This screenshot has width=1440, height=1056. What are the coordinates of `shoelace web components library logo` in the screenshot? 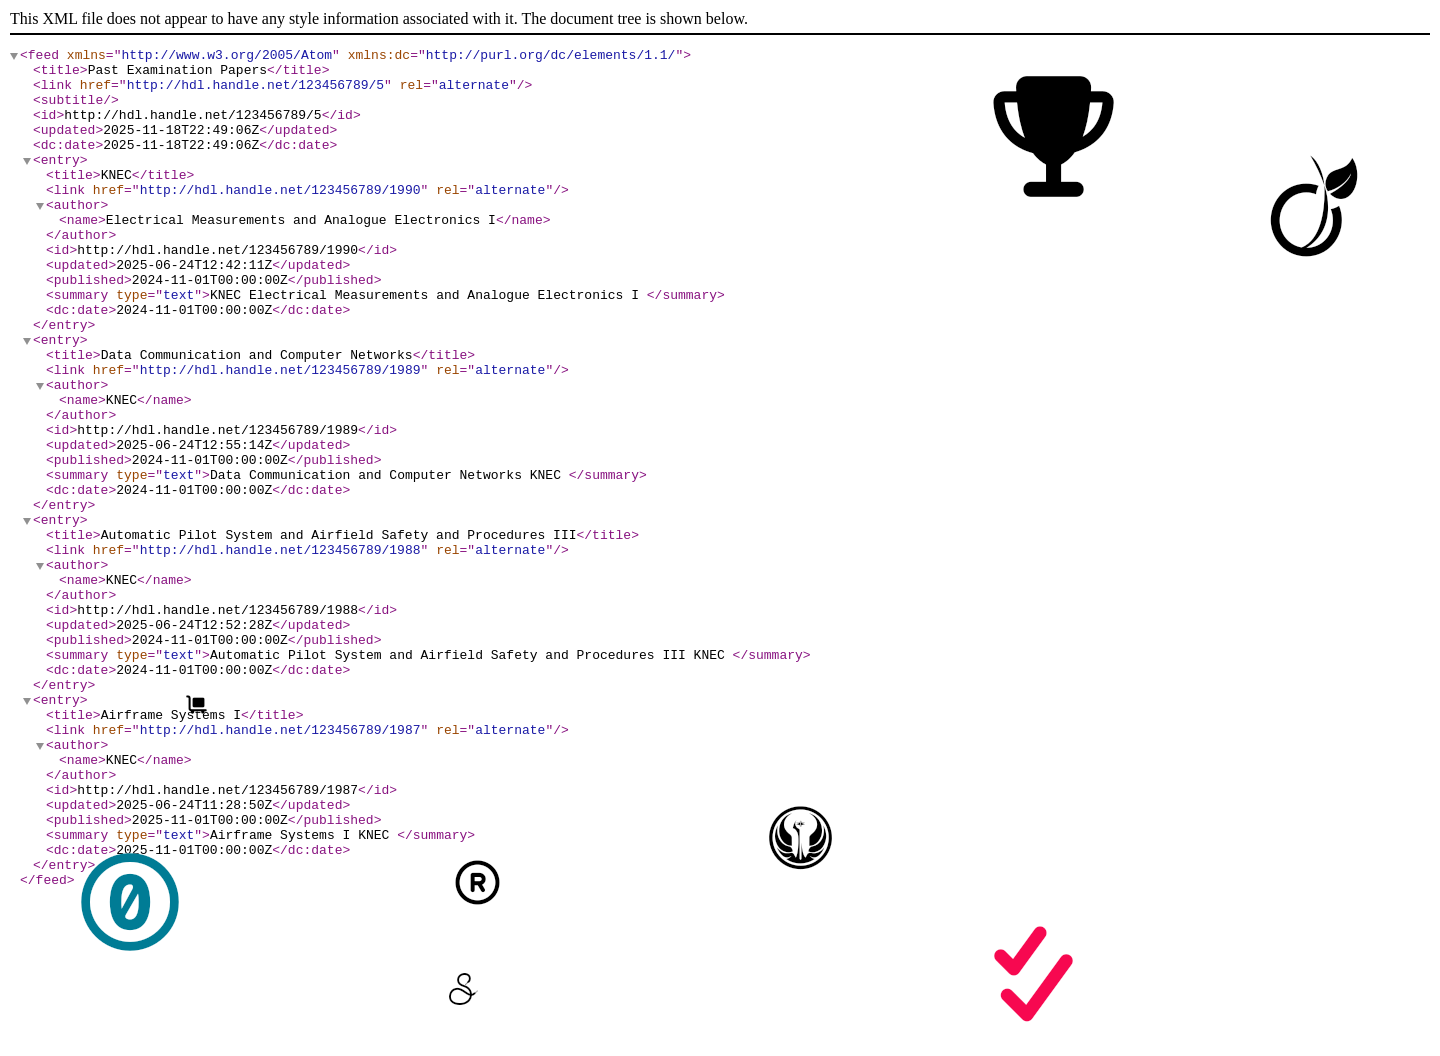 It's located at (463, 989).